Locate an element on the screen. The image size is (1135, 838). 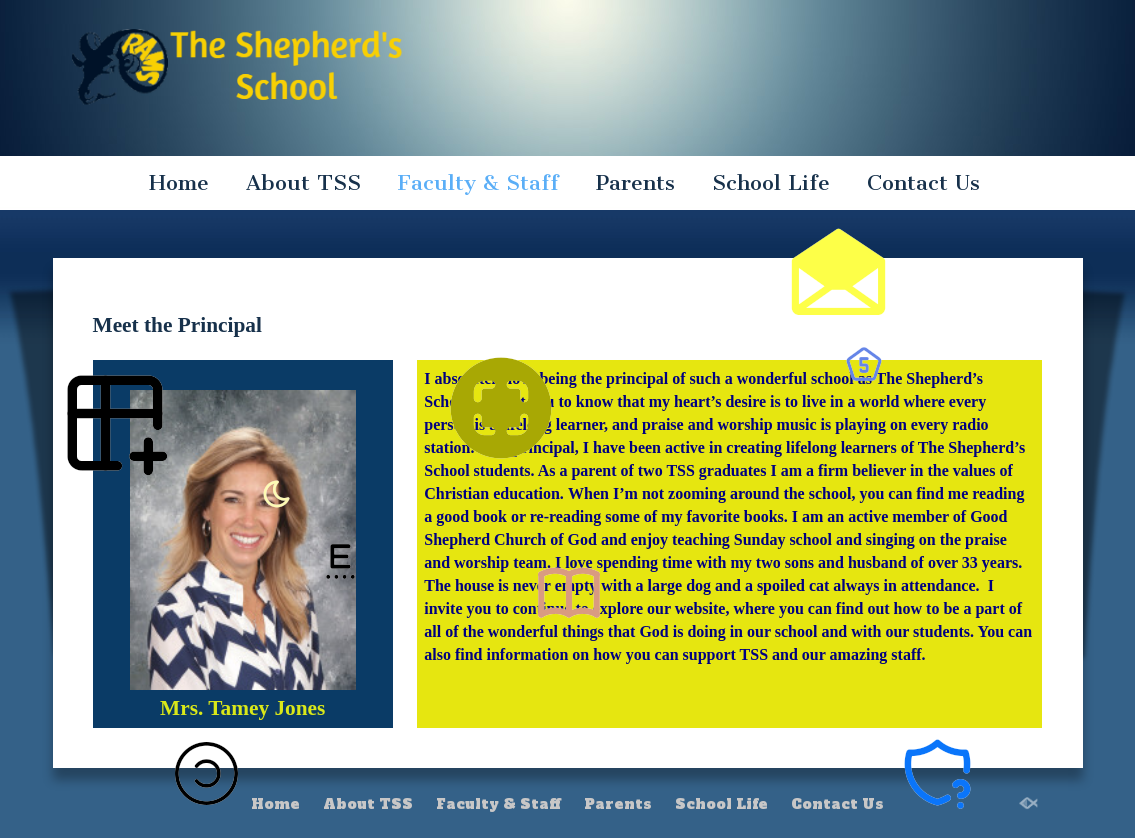
tap to scan a QR code or barcode is located at coordinates (501, 408).